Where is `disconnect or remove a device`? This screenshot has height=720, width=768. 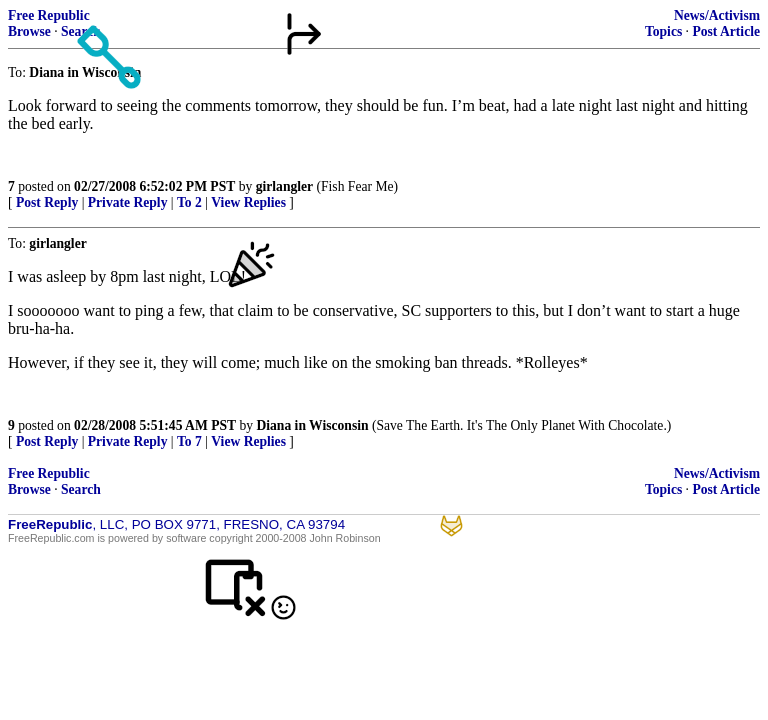 disconnect or remove a device is located at coordinates (234, 585).